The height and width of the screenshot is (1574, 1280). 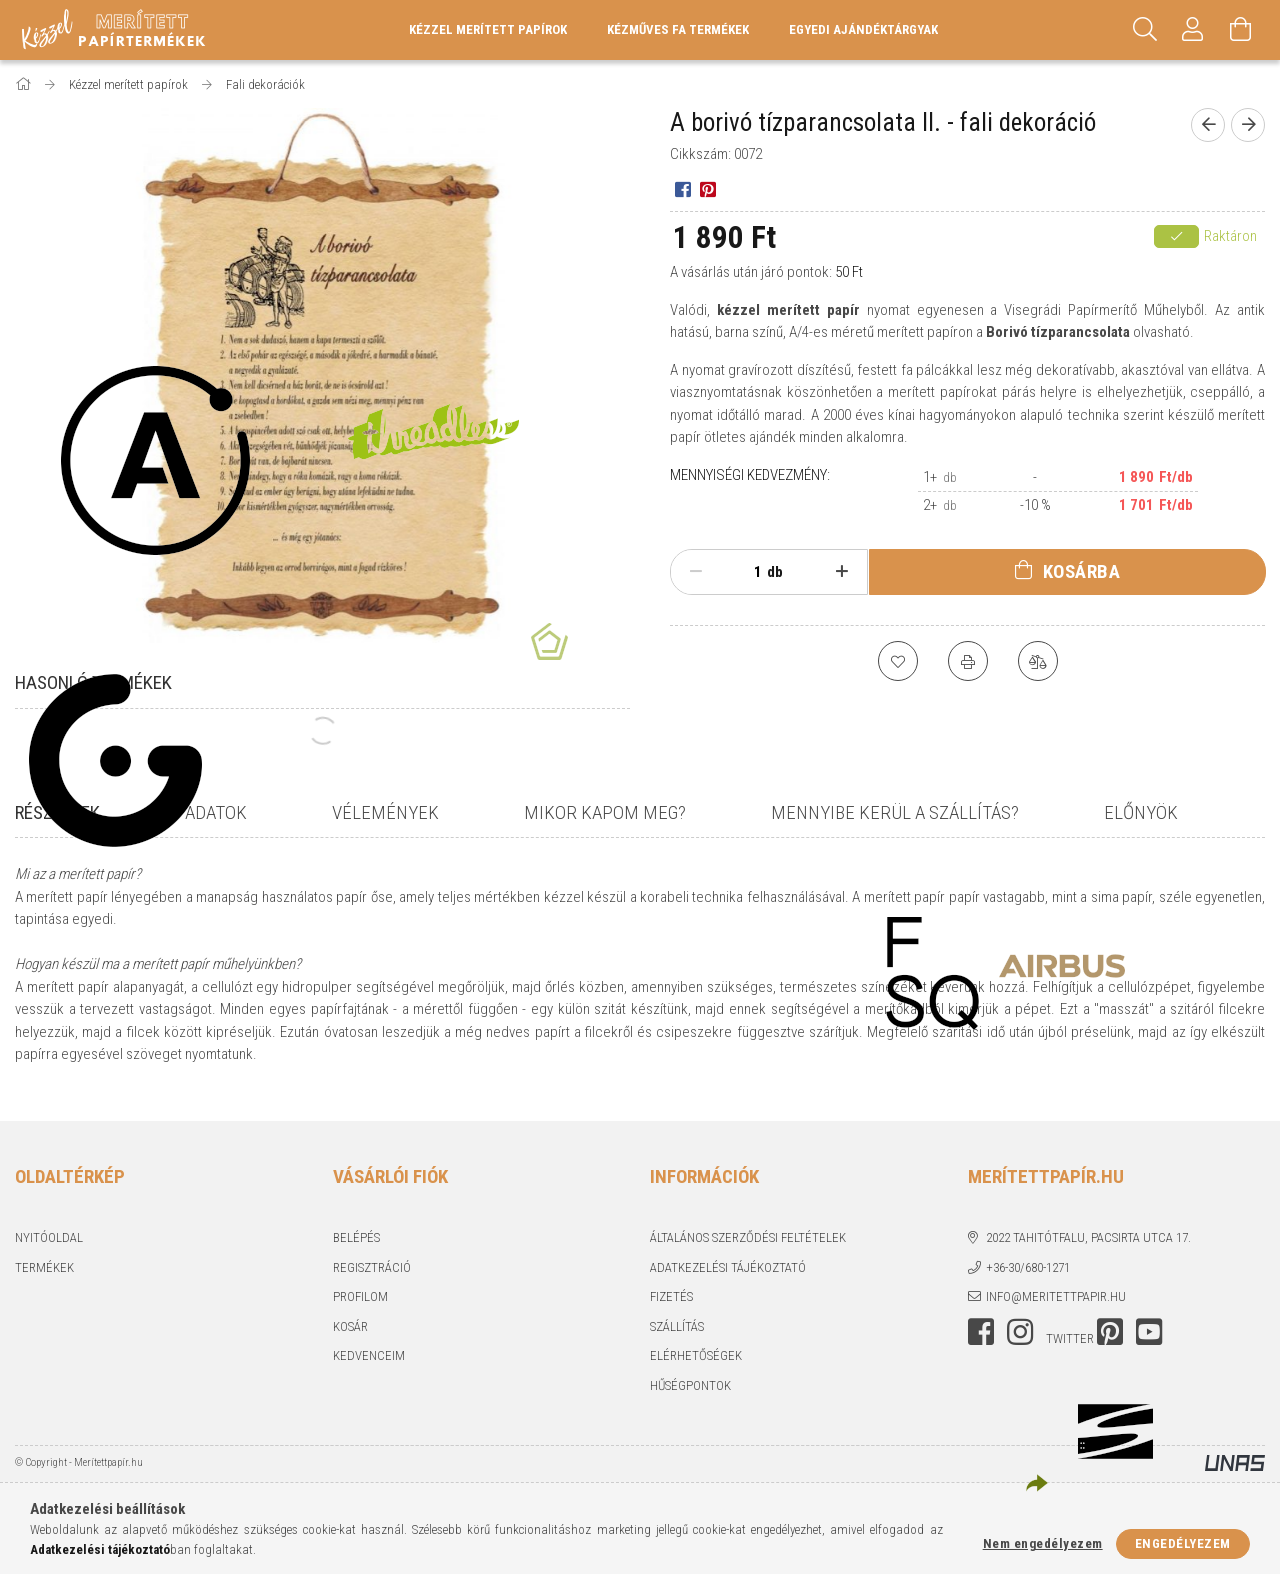 I want to click on Apollo GraphQL branding or logo, so click(x=155, y=460).